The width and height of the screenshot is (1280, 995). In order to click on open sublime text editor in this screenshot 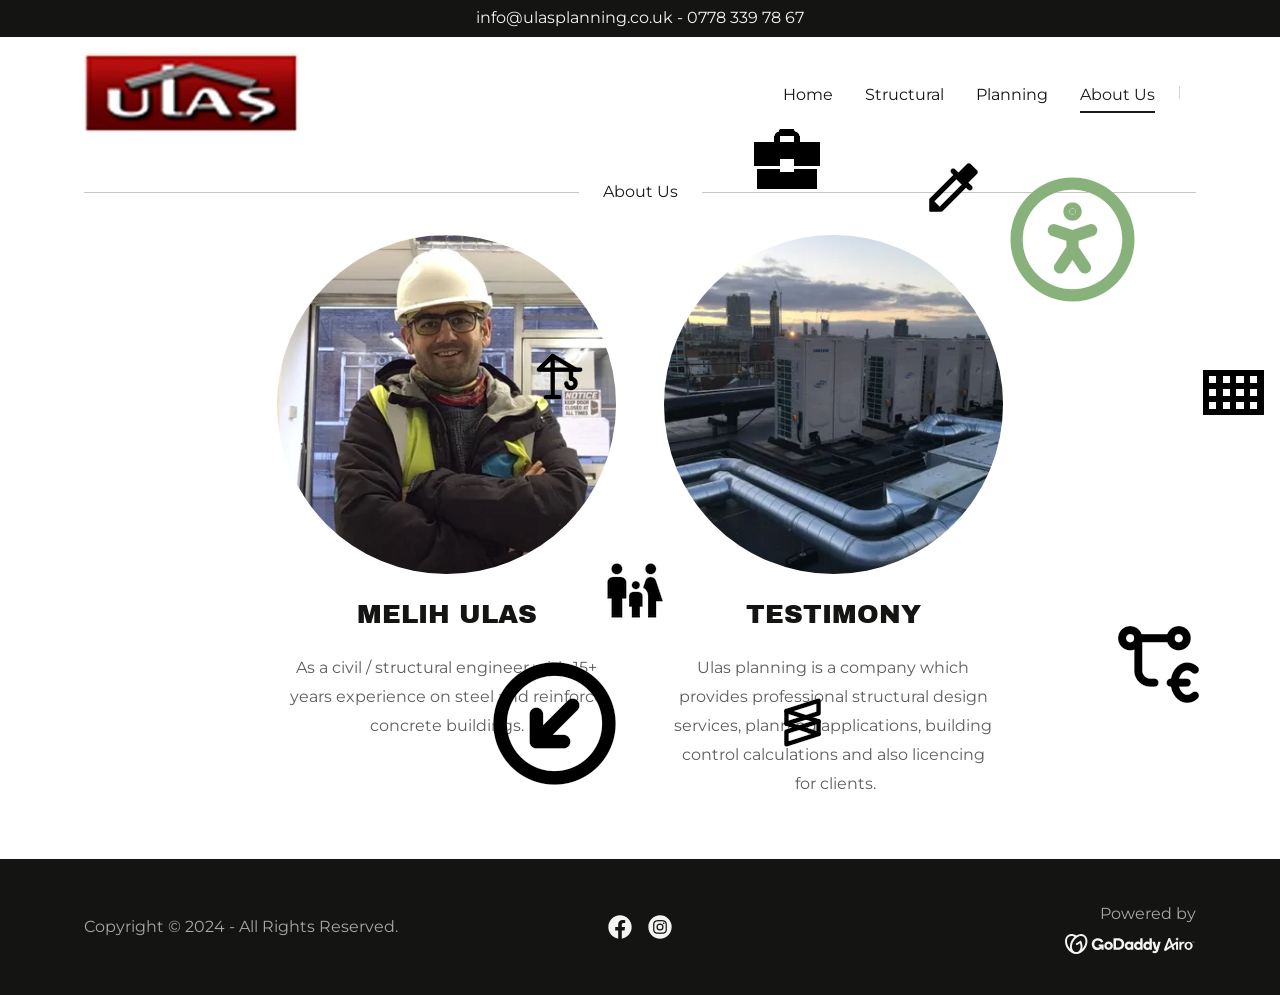, I will do `click(802, 722)`.